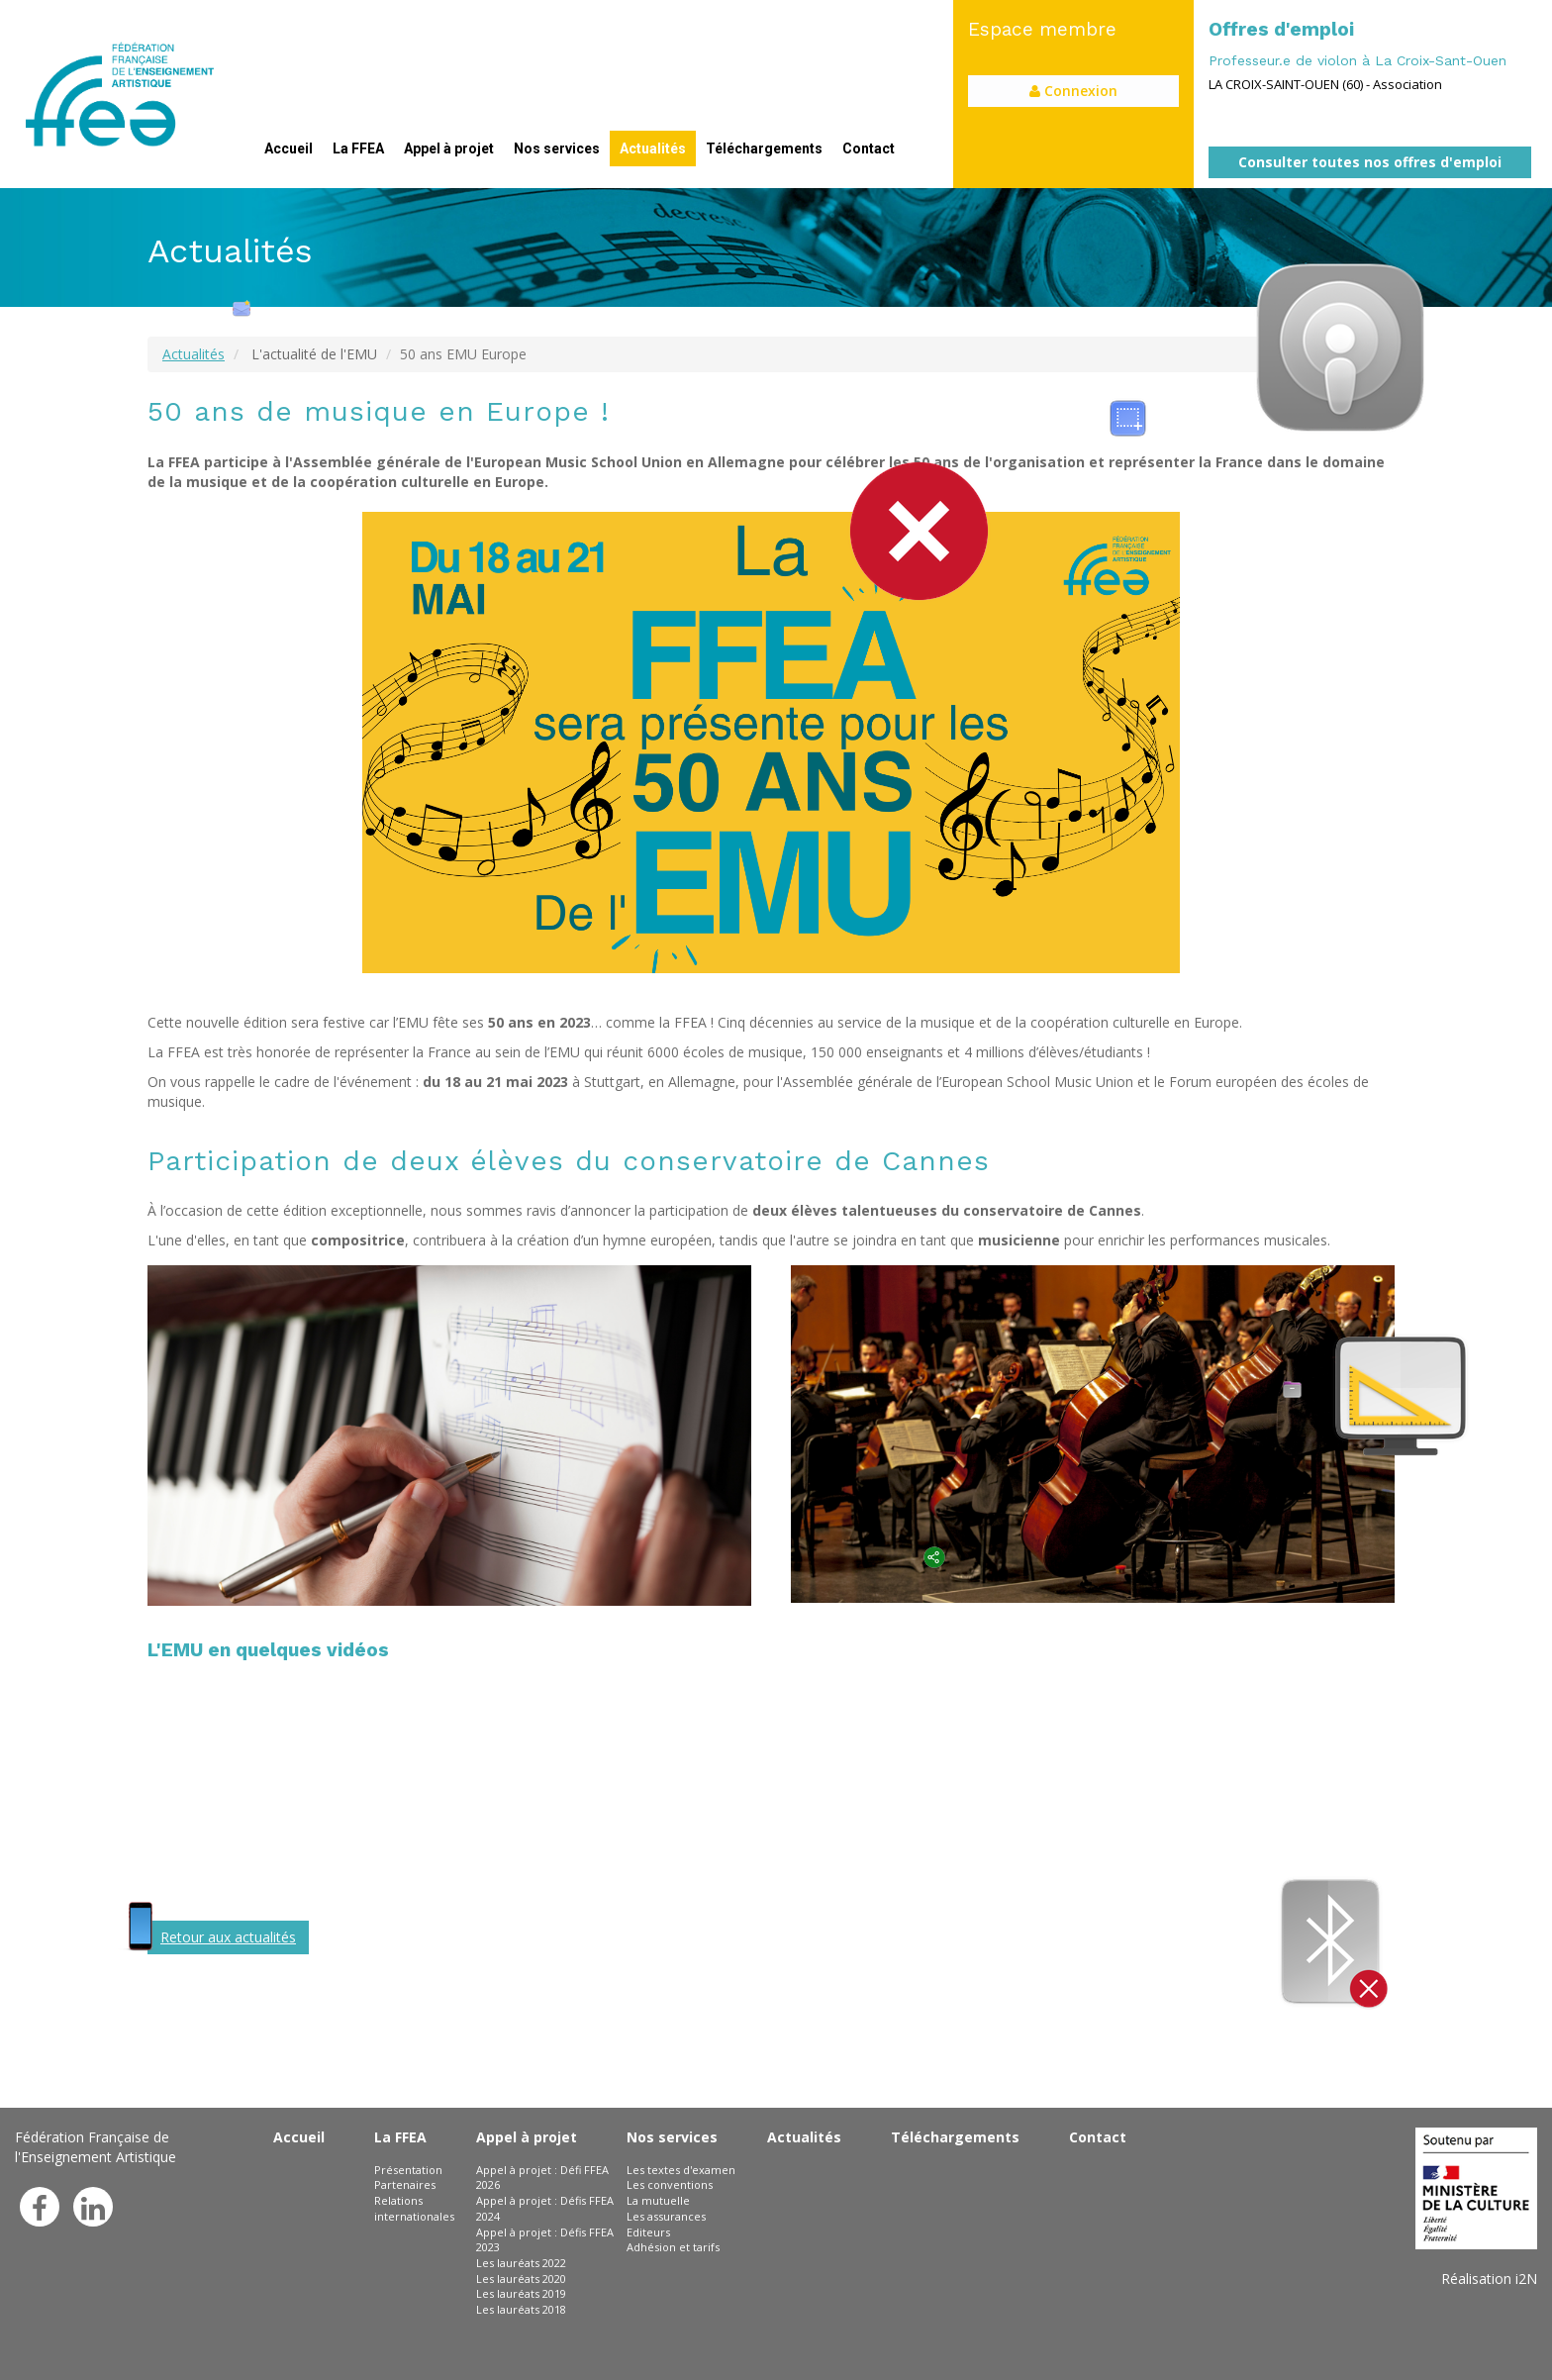 The height and width of the screenshot is (2380, 1552). I want to click on take a screenshot, so click(1127, 418).